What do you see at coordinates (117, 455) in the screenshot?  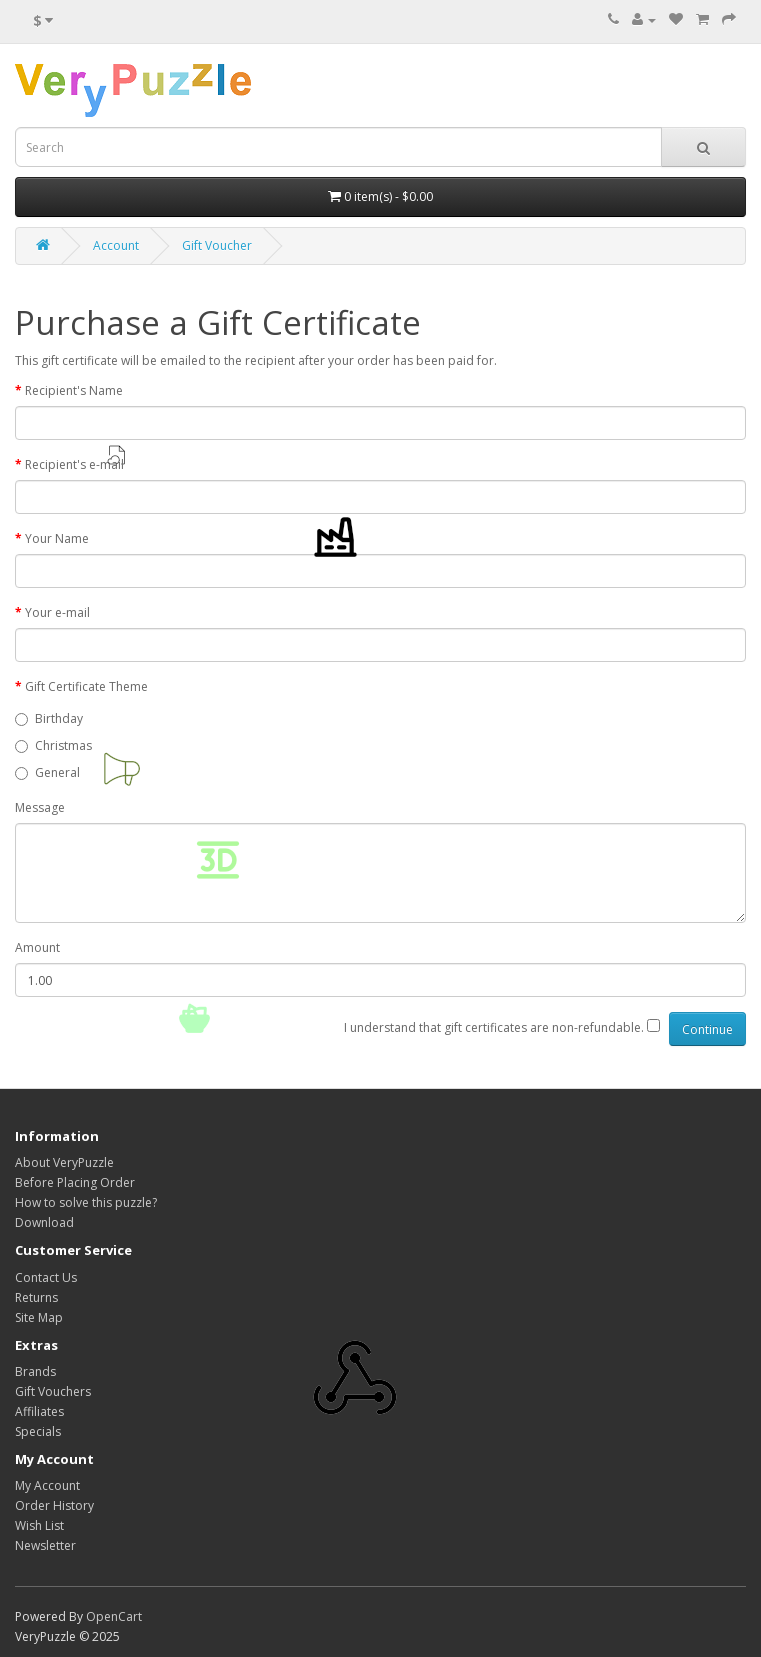 I see `access cloud-synced documents` at bounding box center [117, 455].